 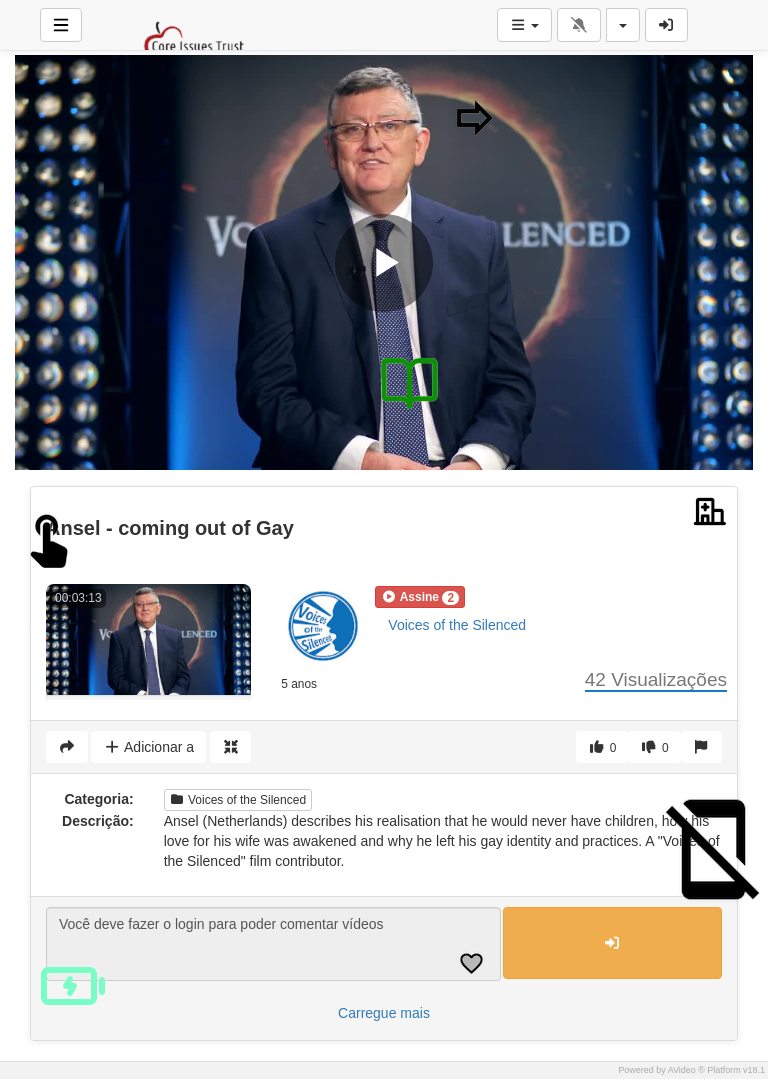 What do you see at coordinates (471, 963) in the screenshot?
I see `add to favorites` at bounding box center [471, 963].